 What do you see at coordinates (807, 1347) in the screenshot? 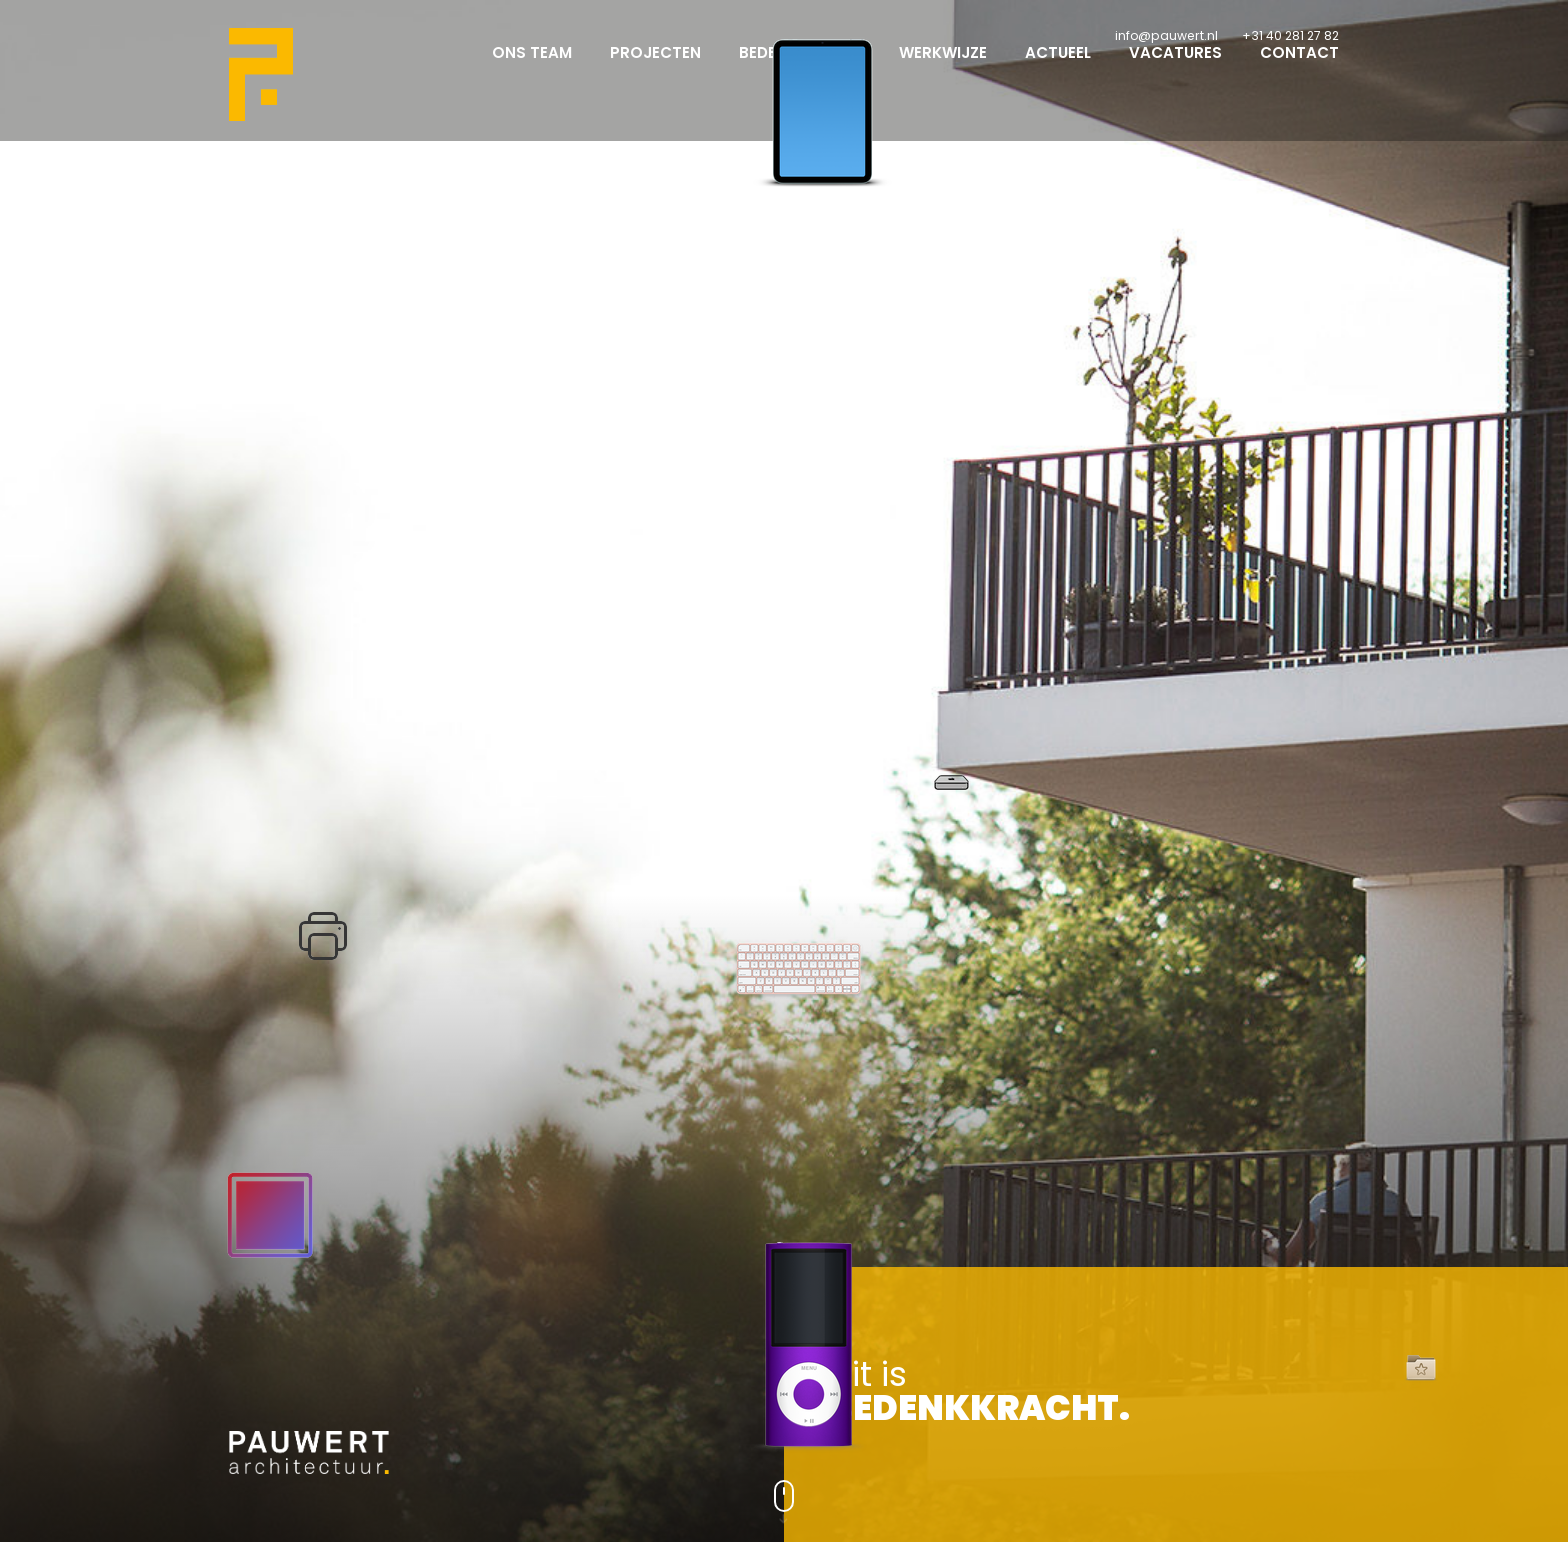
I see `iPod nano device in purple` at bounding box center [807, 1347].